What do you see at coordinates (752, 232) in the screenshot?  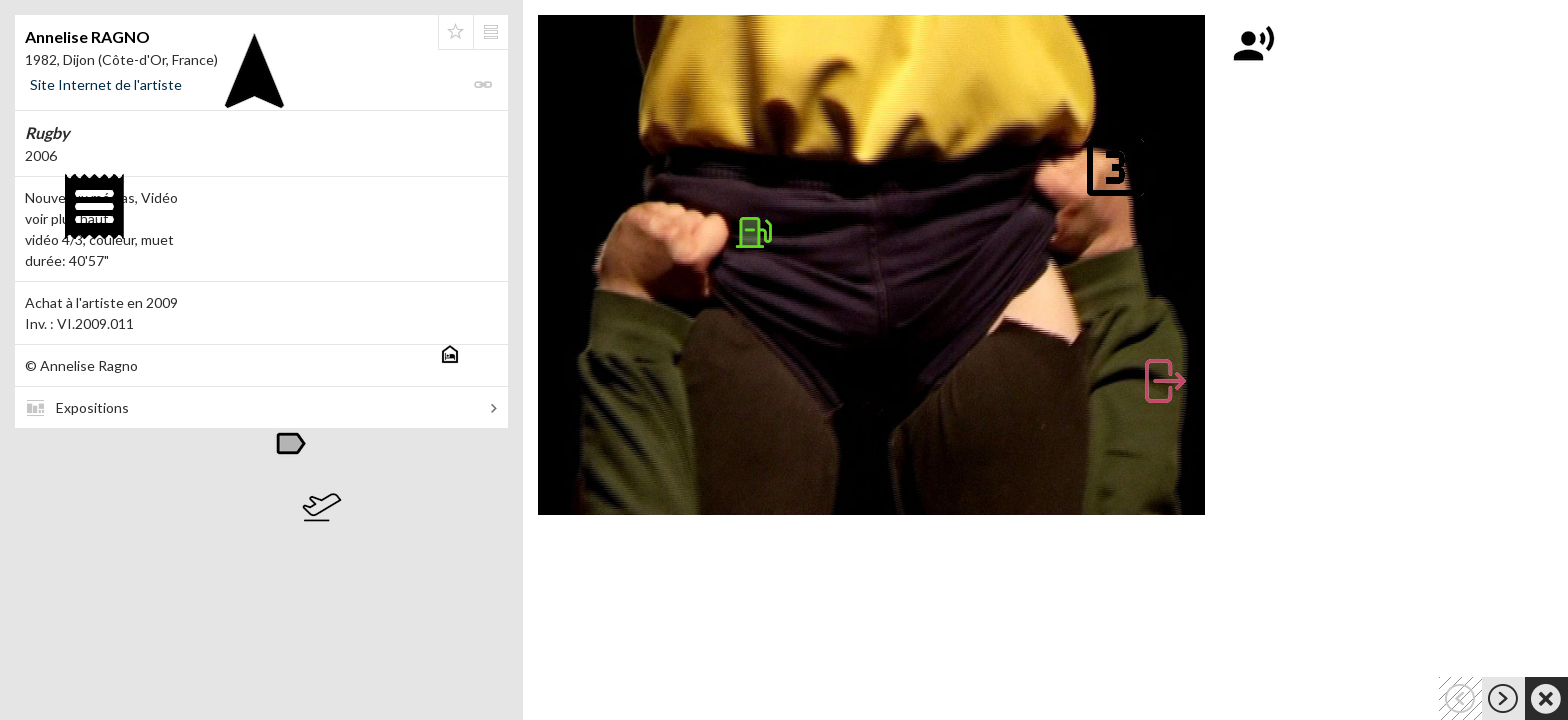 I see `find nearby gas stations` at bounding box center [752, 232].